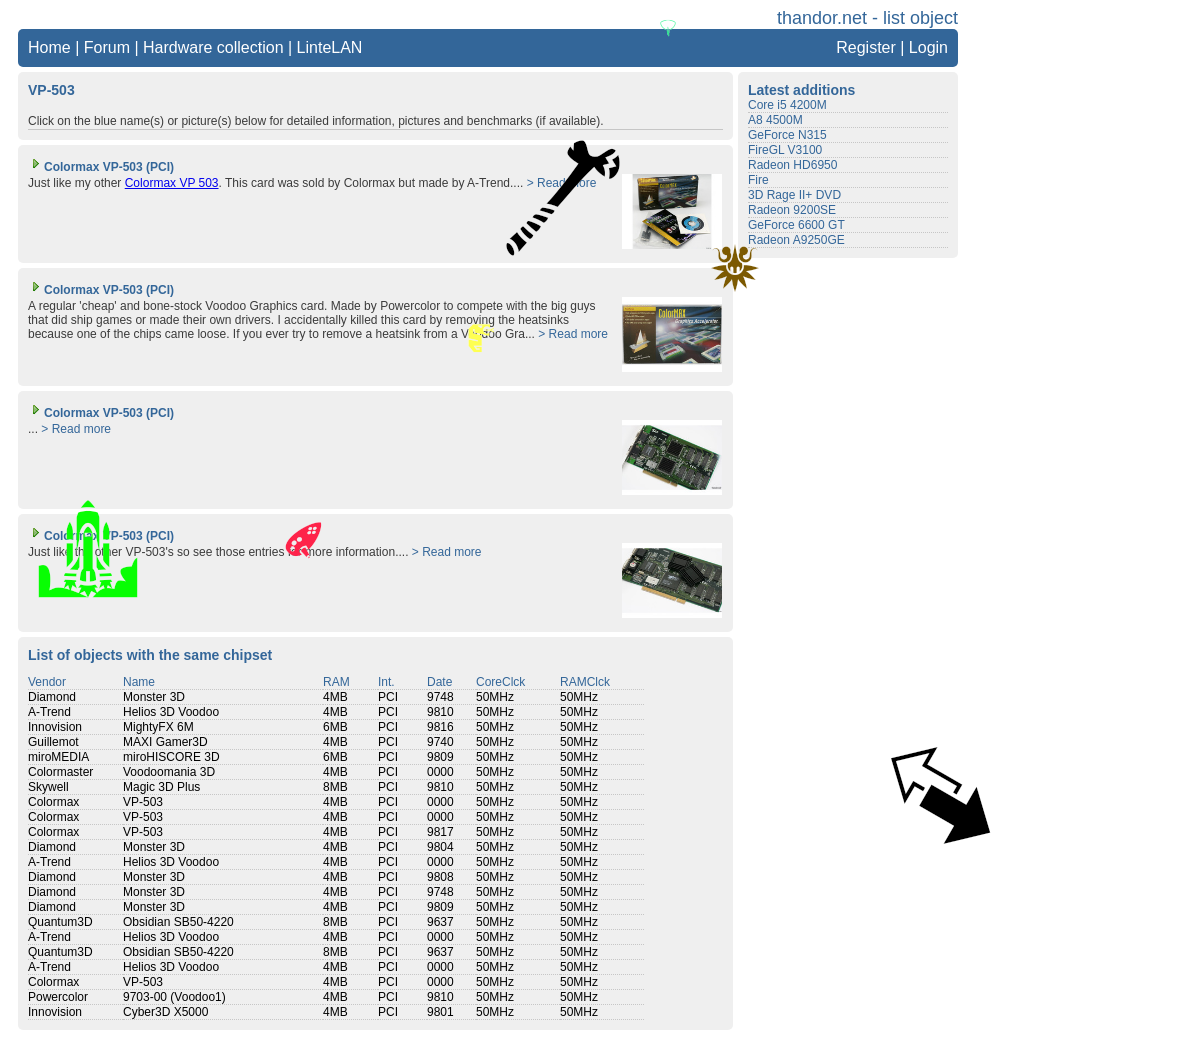 This screenshot has height=1038, width=1179. Describe the element at coordinates (480, 338) in the screenshot. I see `access snake totem or serpent-themed game content` at that location.